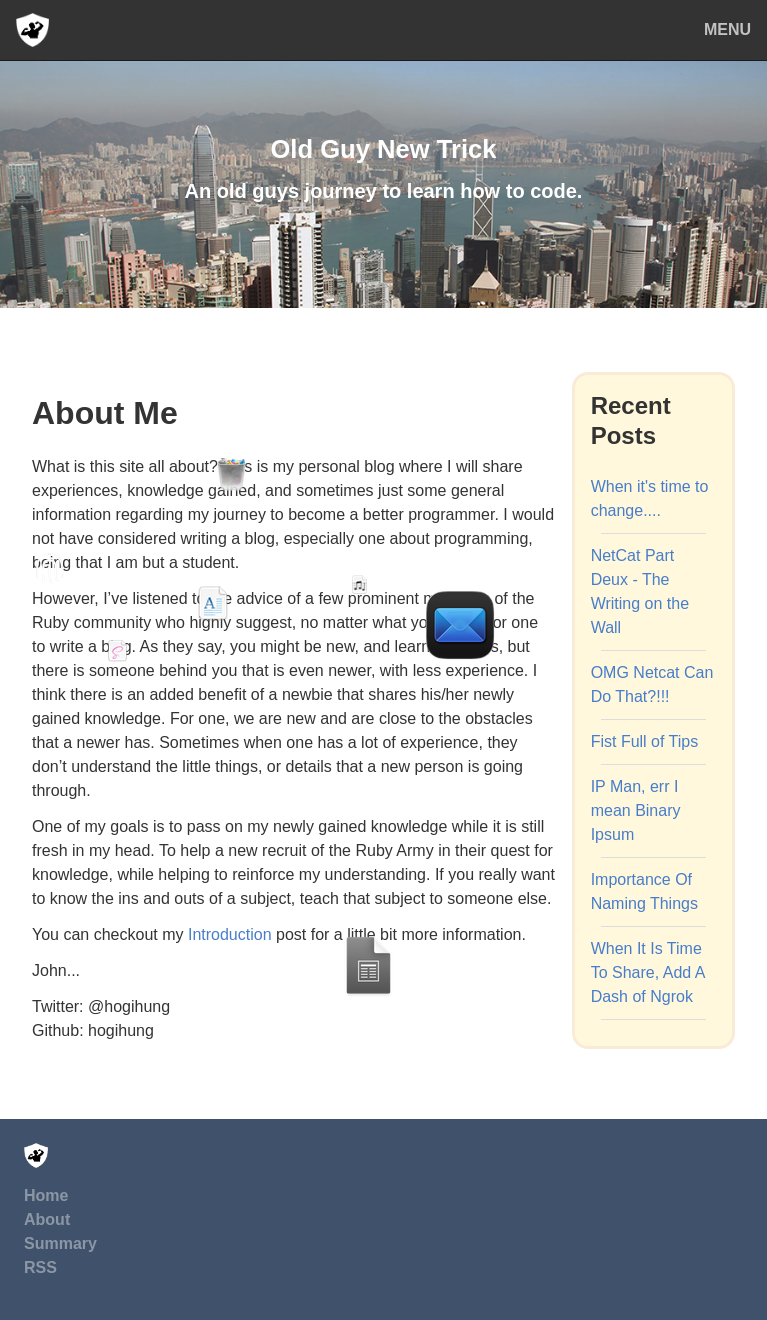 The image size is (767, 1320). What do you see at coordinates (460, 625) in the screenshot?
I see `open the mail app` at bounding box center [460, 625].